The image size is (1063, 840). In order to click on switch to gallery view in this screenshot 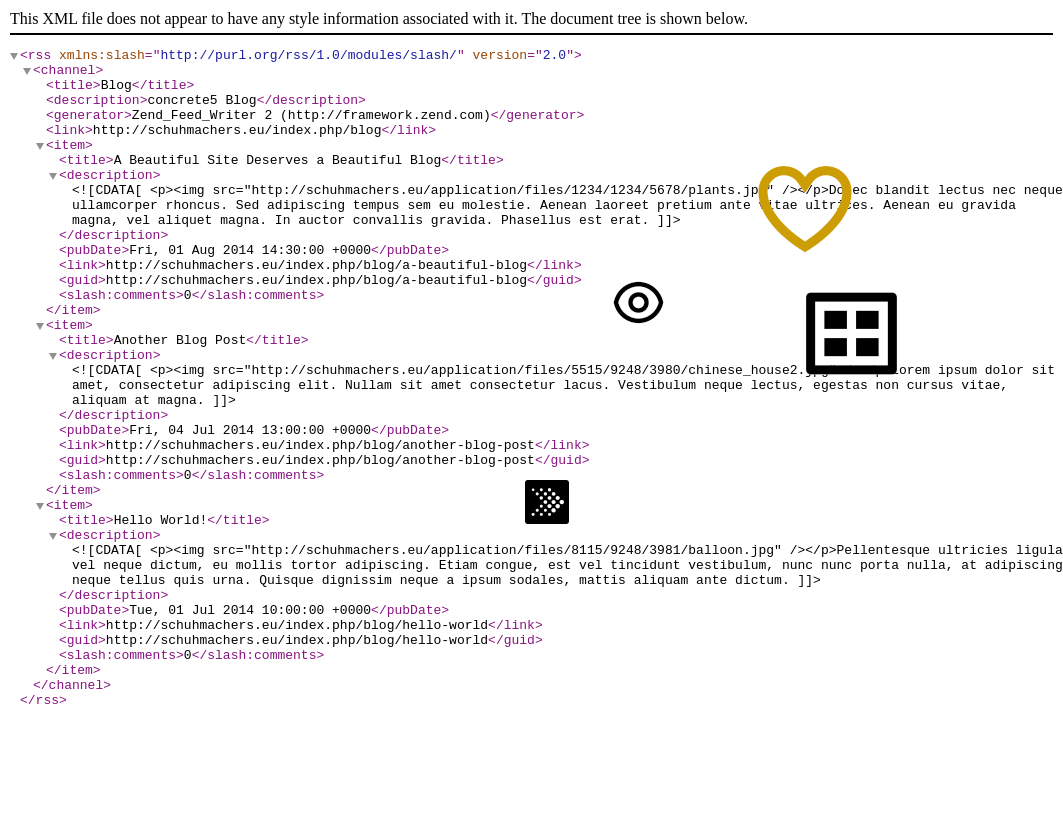, I will do `click(851, 333)`.